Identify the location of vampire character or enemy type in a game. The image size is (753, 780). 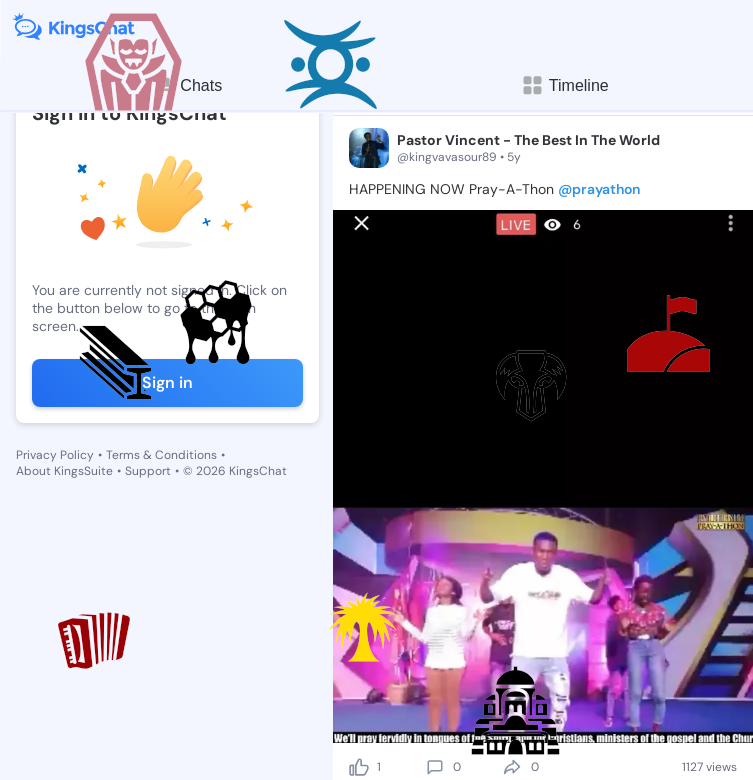
(133, 61).